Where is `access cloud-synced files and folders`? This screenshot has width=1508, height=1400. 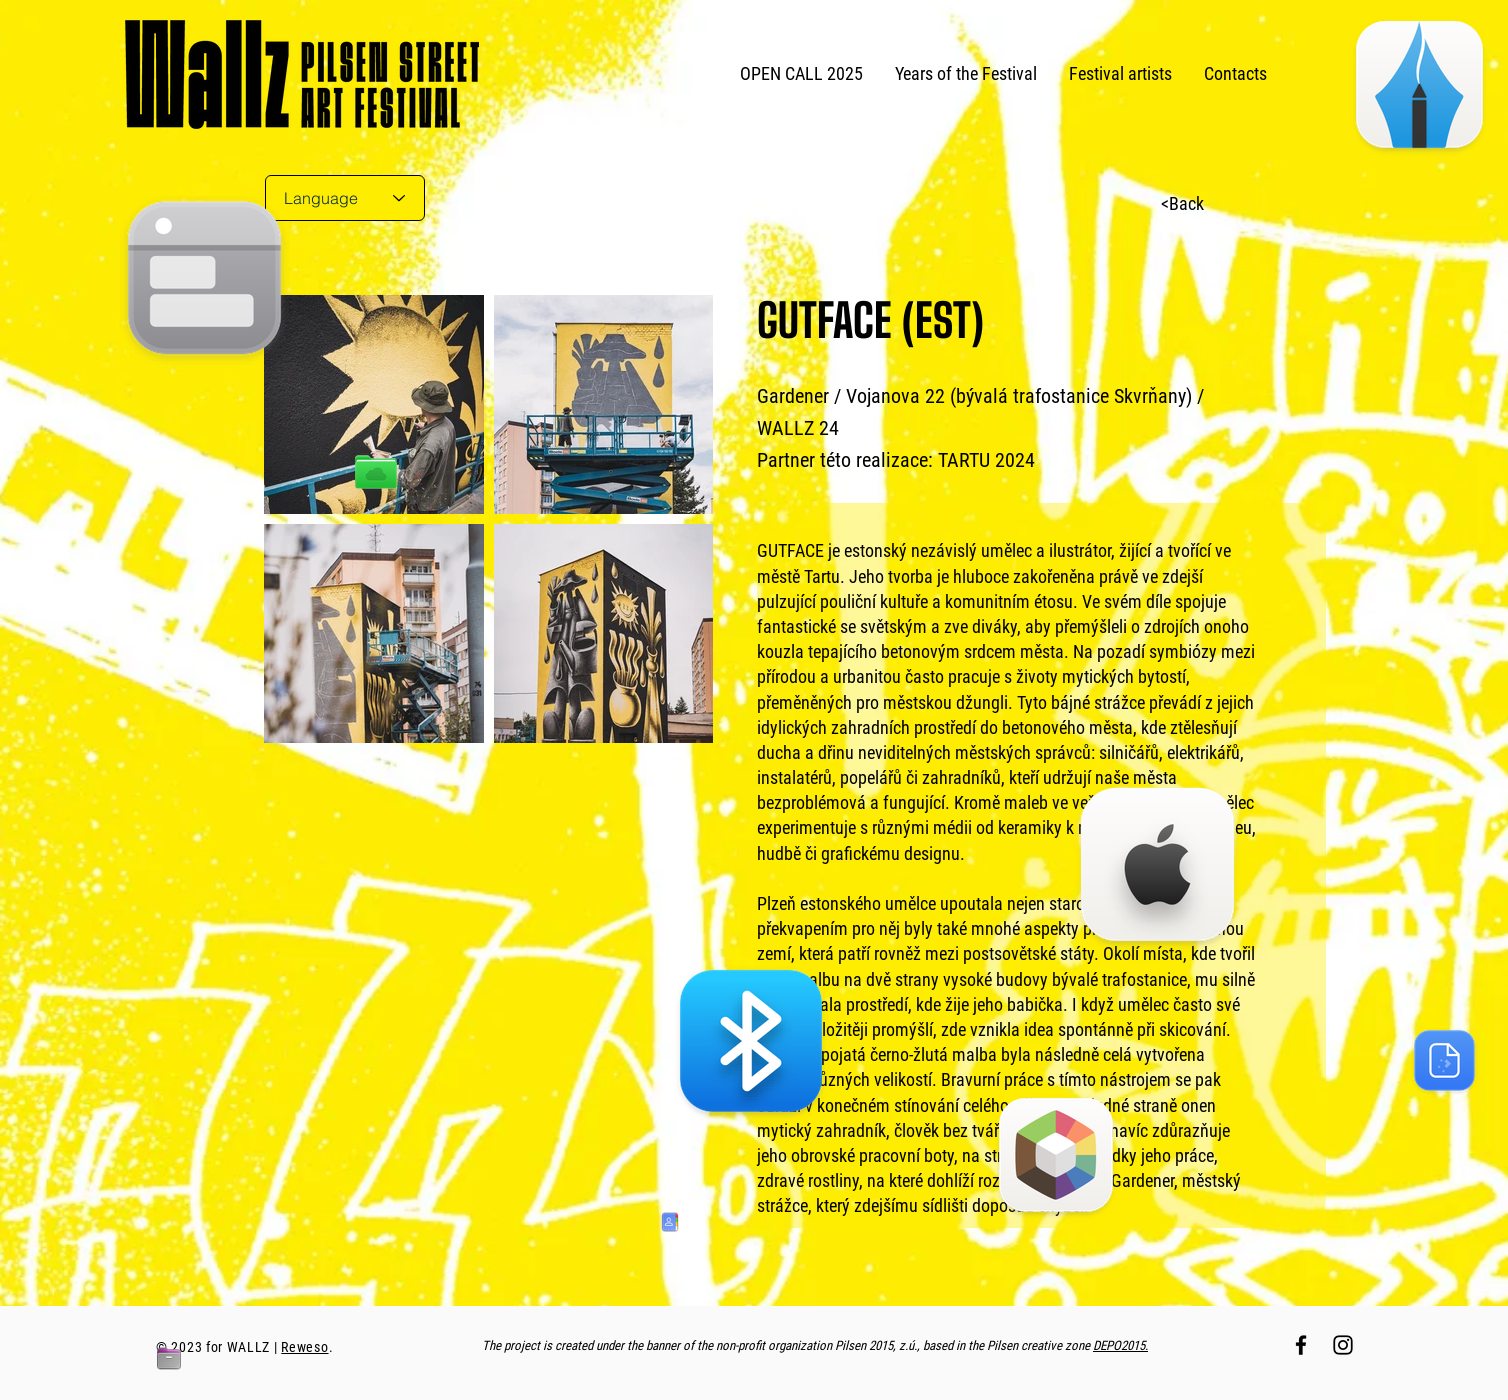
access cloud-synced files and folders is located at coordinates (376, 472).